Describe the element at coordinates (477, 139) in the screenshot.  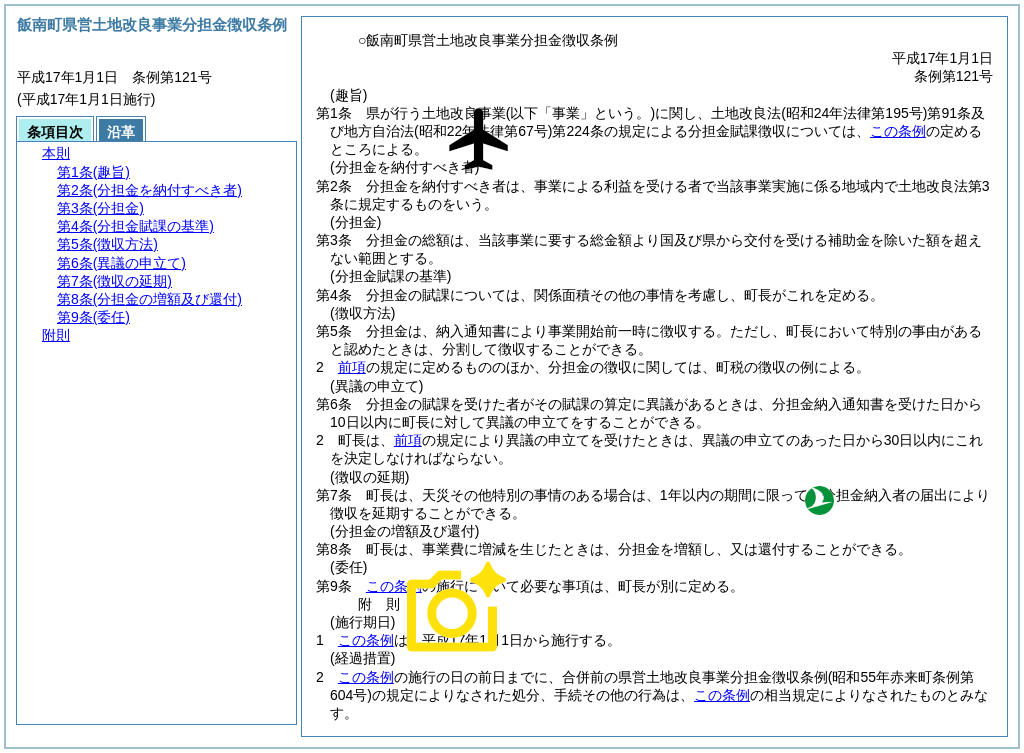
I see `enable airplane mode` at that location.